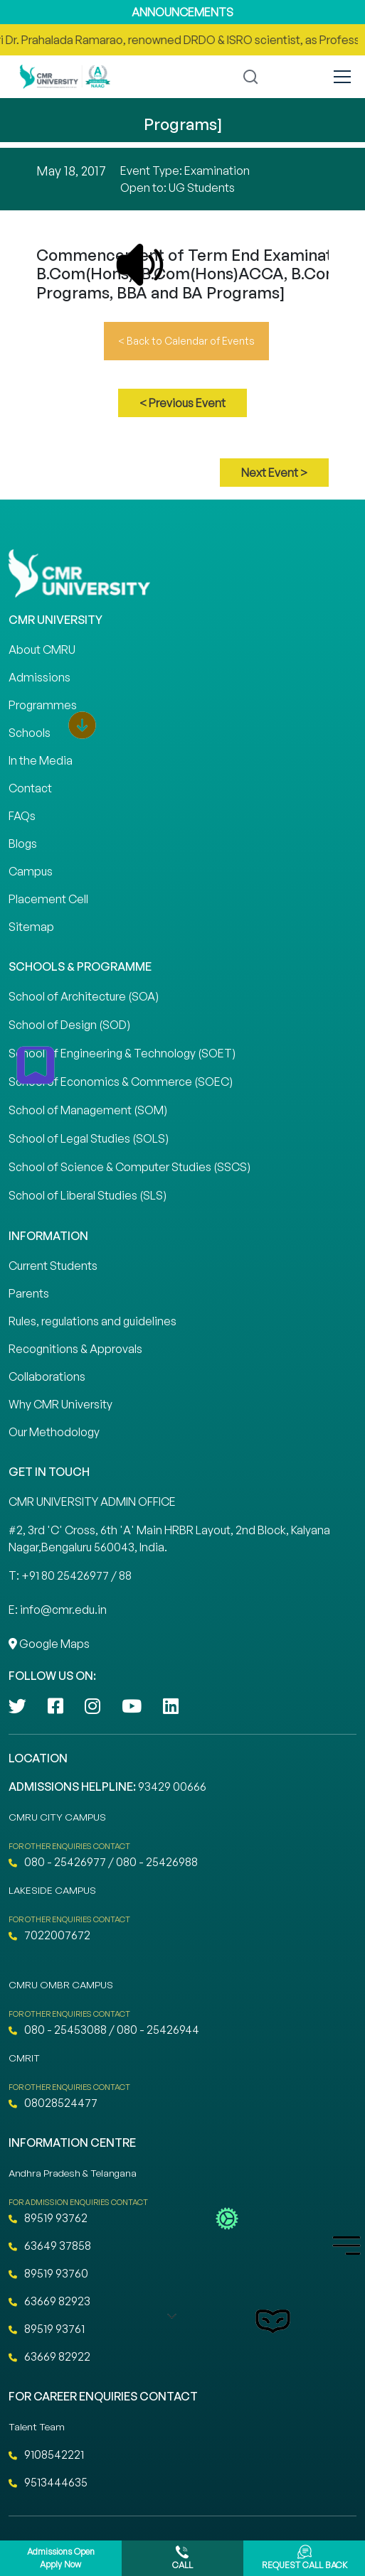  What do you see at coordinates (36, 1065) in the screenshot?
I see `save or bookmark this item` at bounding box center [36, 1065].